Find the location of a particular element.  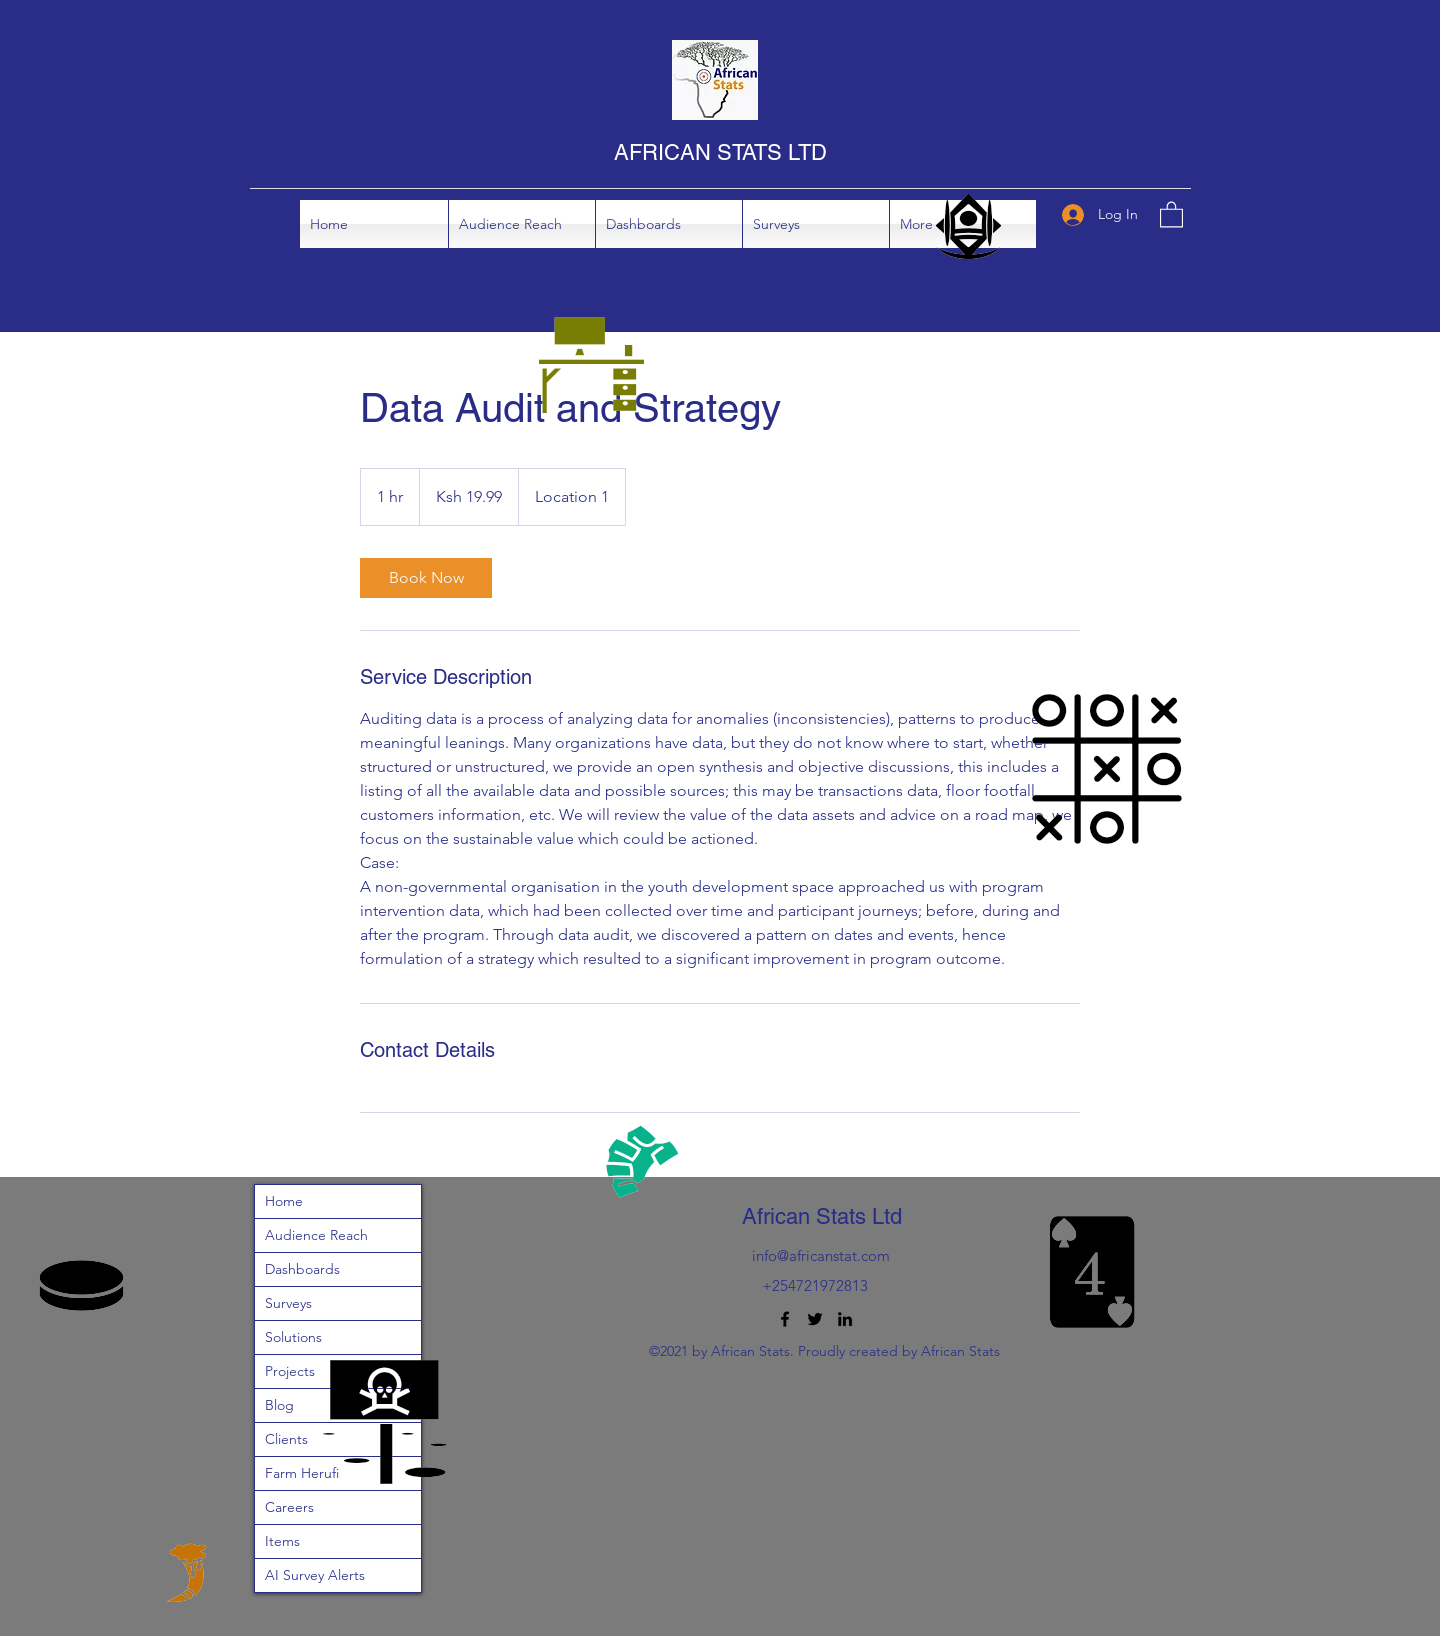

viking-themed beverage or tavern feature is located at coordinates (187, 1572).